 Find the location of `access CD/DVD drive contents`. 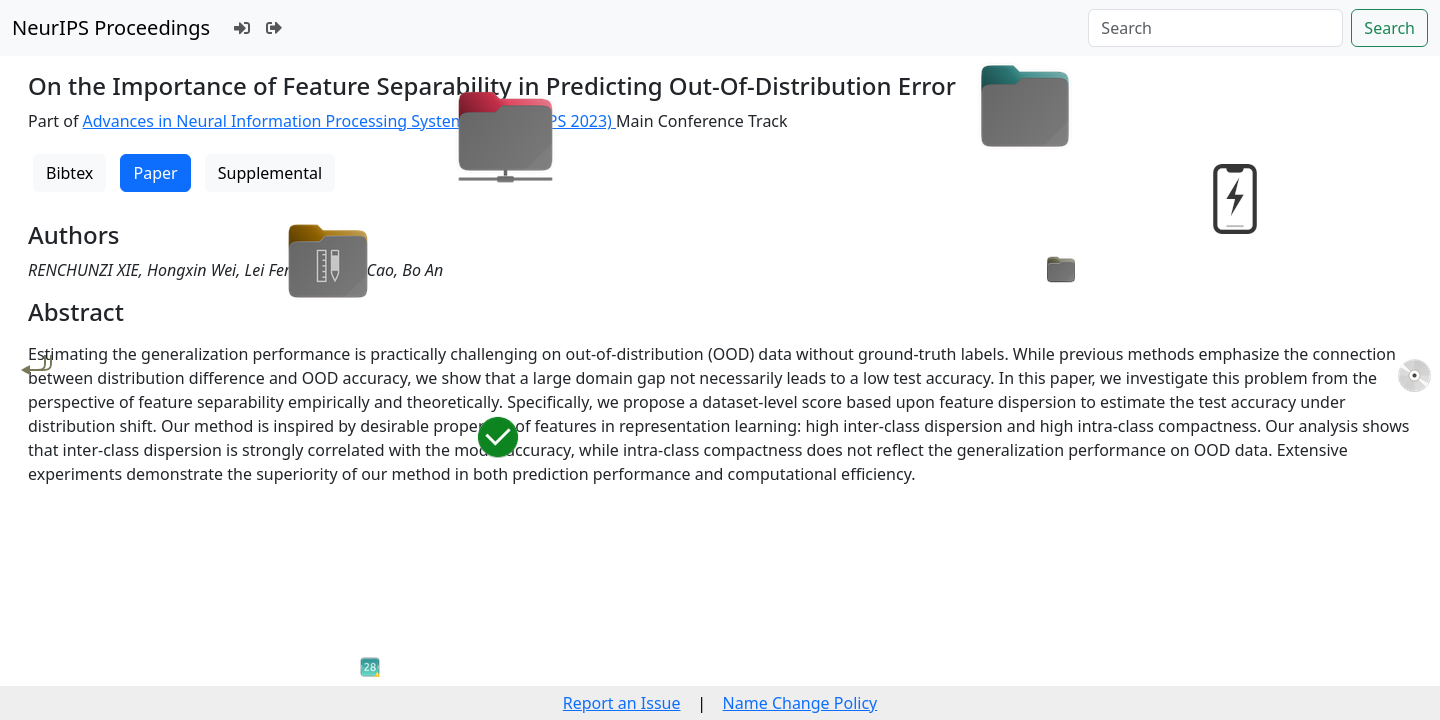

access CD/DVD drive contents is located at coordinates (1414, 375).